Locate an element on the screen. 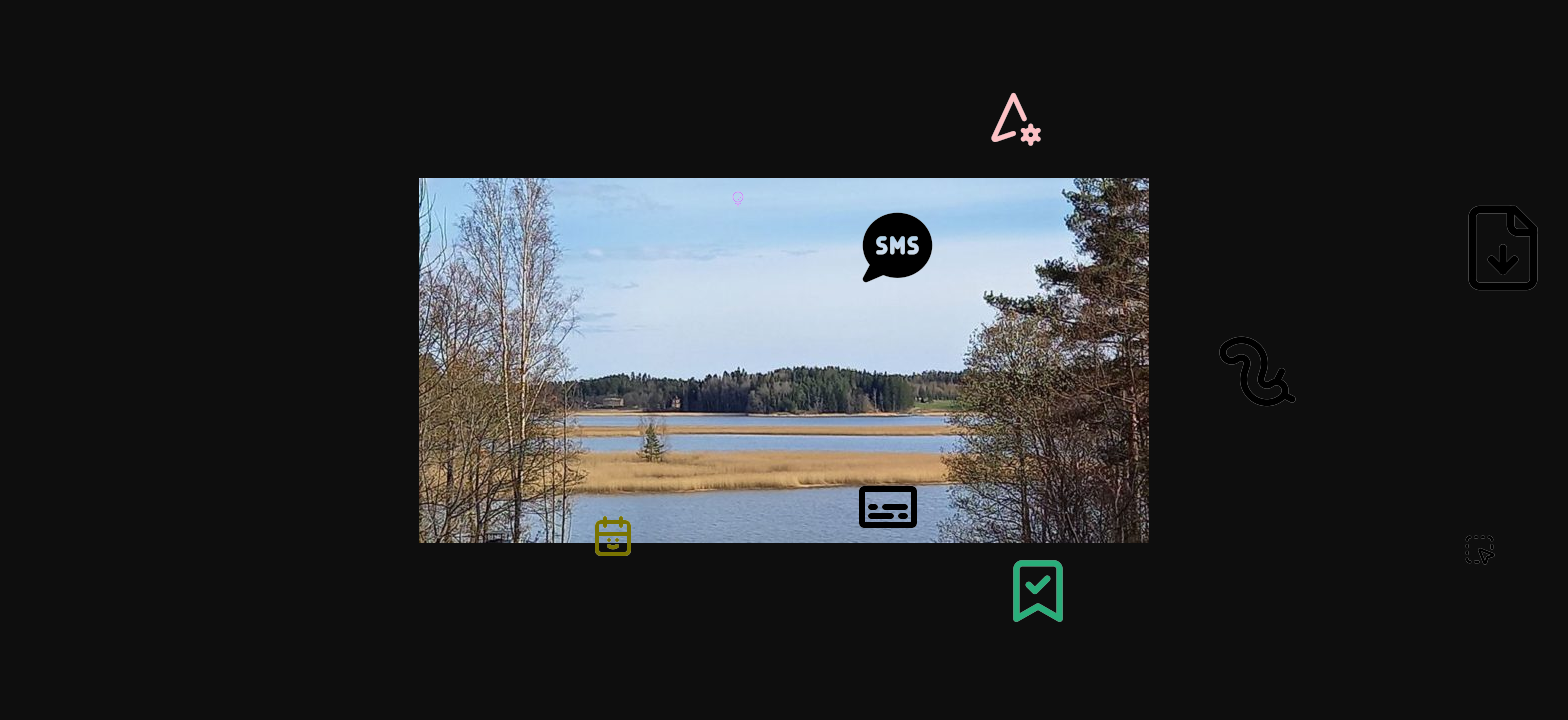 The width and height of the screenshot is (1568, 720). select or draw a custom region is located at coordinates (1479, 549).